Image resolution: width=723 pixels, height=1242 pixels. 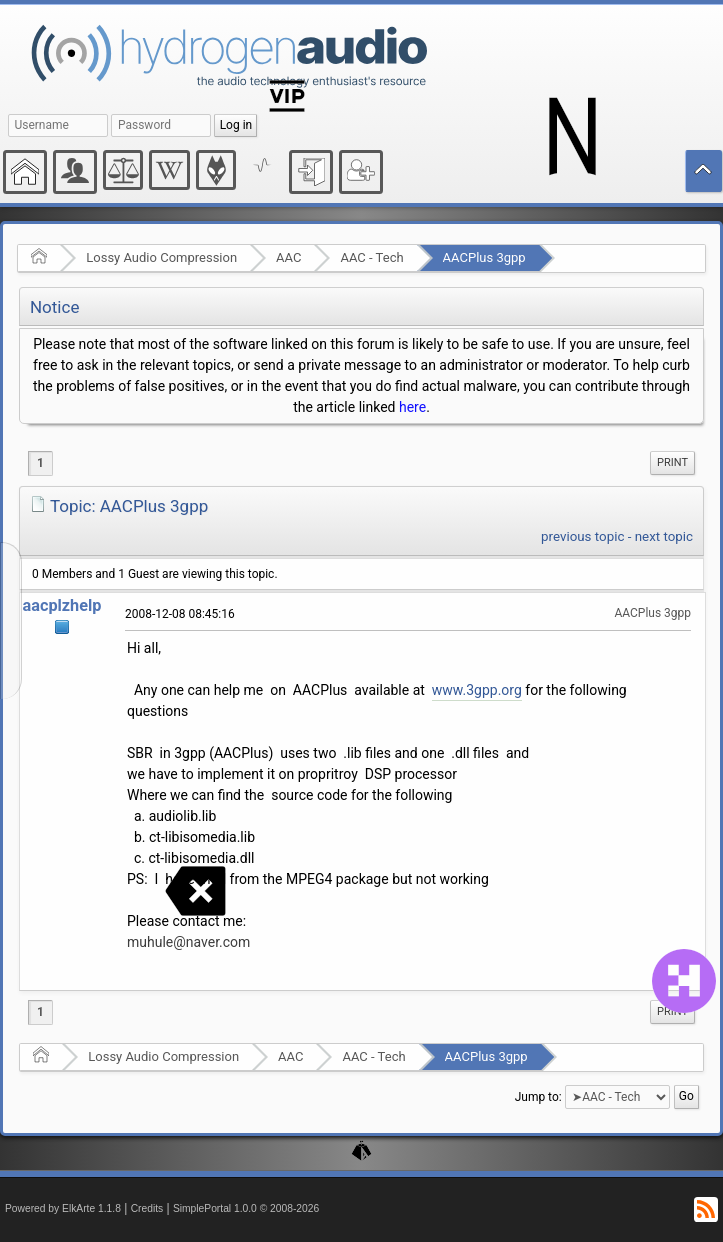 I want to click on delete previous character or backspace, so click(x=198, y=891).